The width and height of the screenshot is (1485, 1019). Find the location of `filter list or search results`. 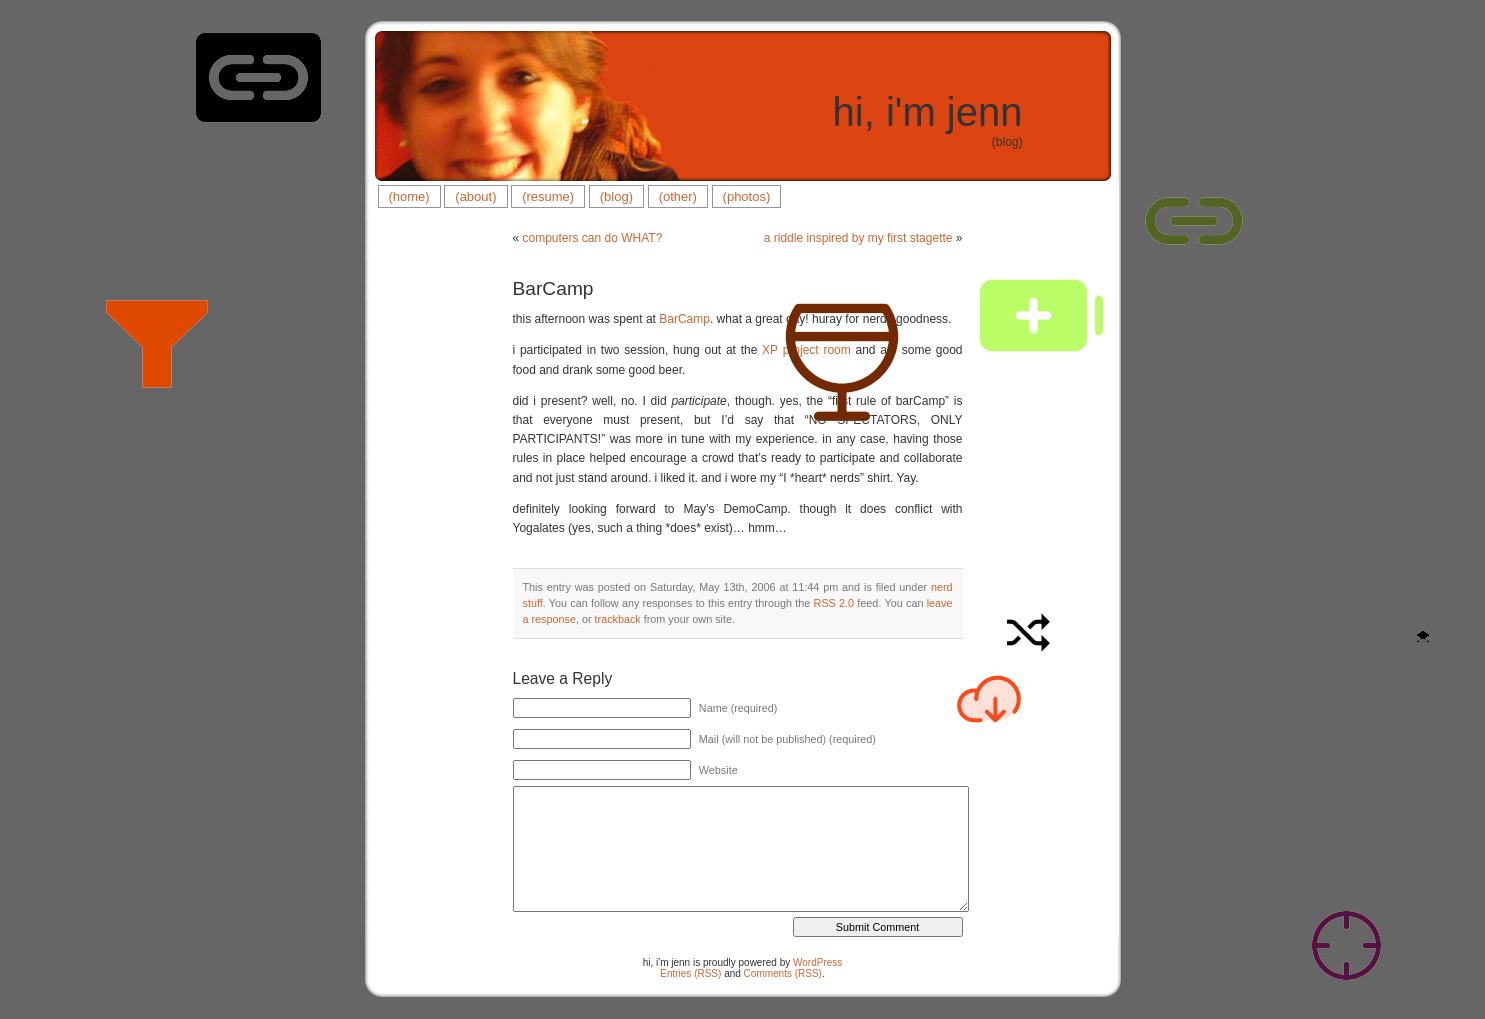

filter list or search results is located at coordinates (157, 344).